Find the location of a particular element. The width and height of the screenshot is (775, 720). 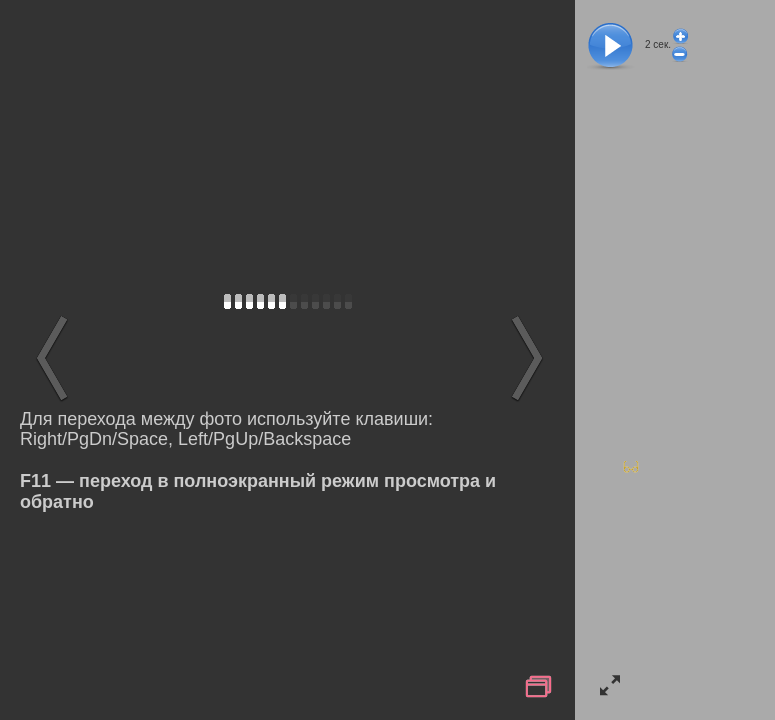

enable reading mode or reader view is located at coordinates (631, 467).